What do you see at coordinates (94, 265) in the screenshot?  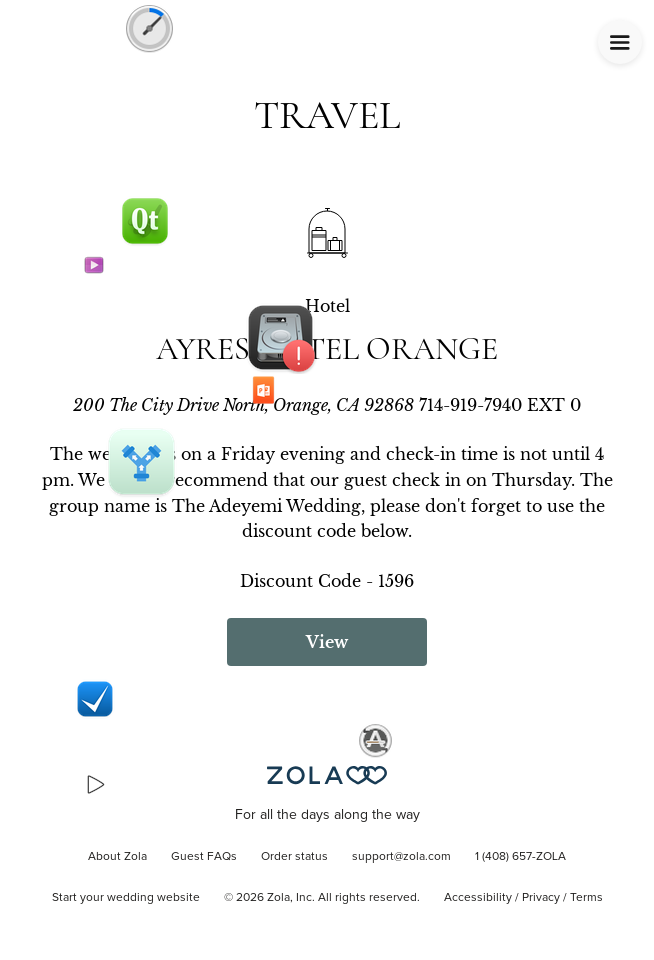 I see `open totem media player` at bounding box center [94, 265].